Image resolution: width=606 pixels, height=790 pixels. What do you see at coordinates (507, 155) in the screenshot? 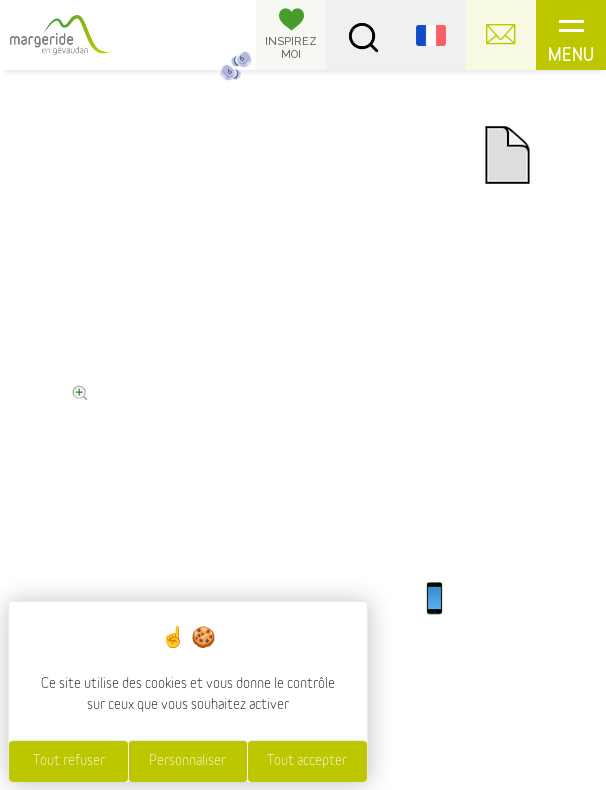
I see `generic file in sidebar navigation` at bounding box center [507, 155].